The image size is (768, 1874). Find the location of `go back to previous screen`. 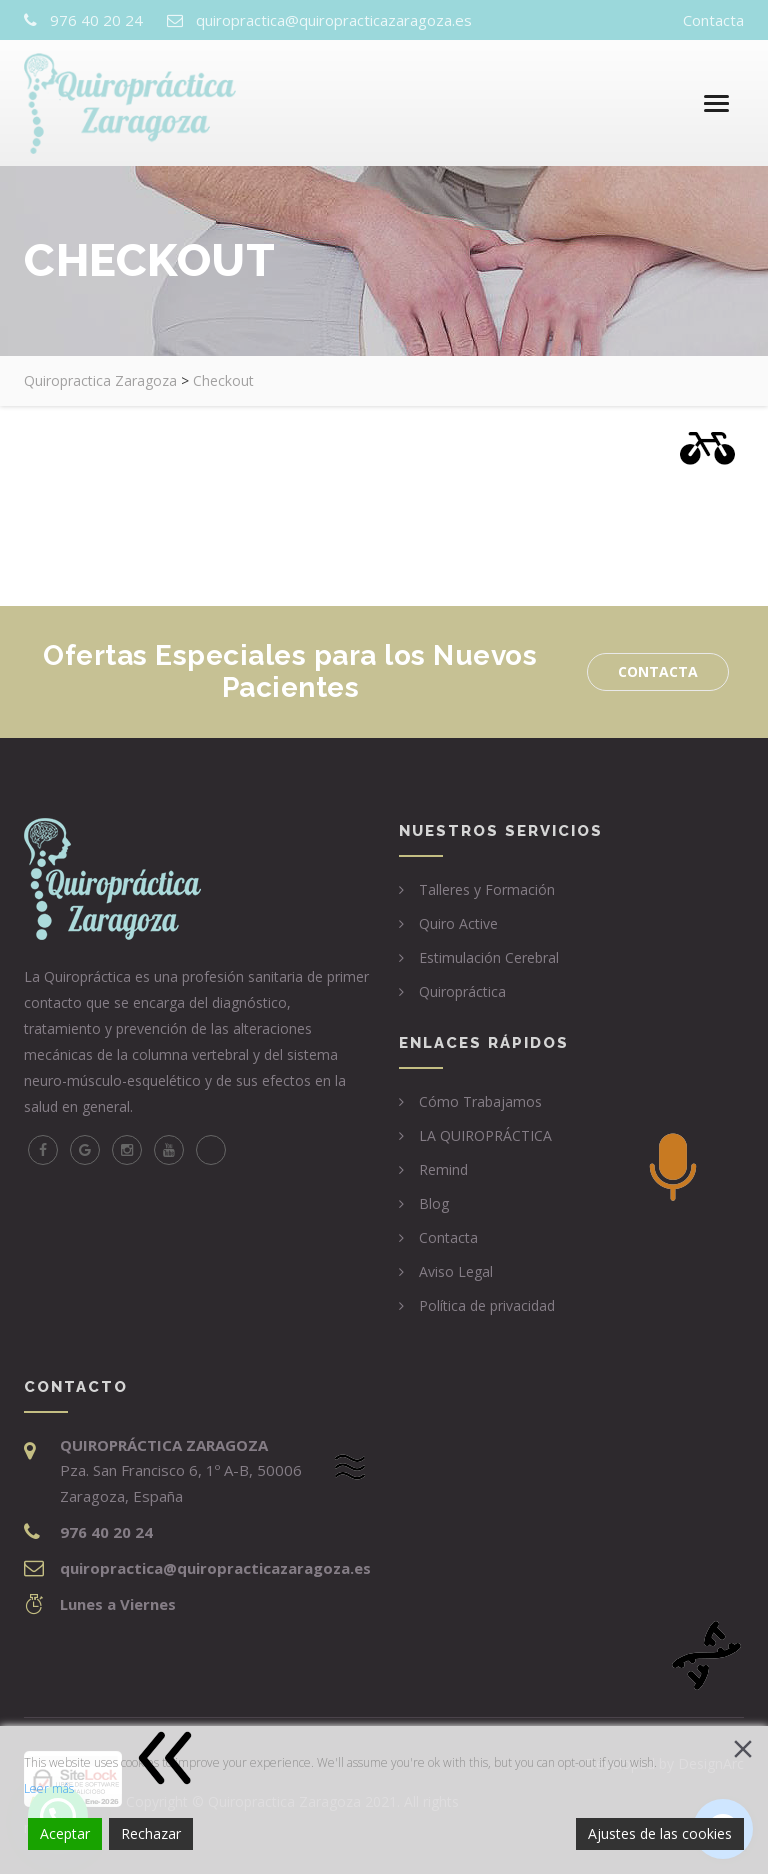

go back to previous screen is located at coordinates (165, 1758).